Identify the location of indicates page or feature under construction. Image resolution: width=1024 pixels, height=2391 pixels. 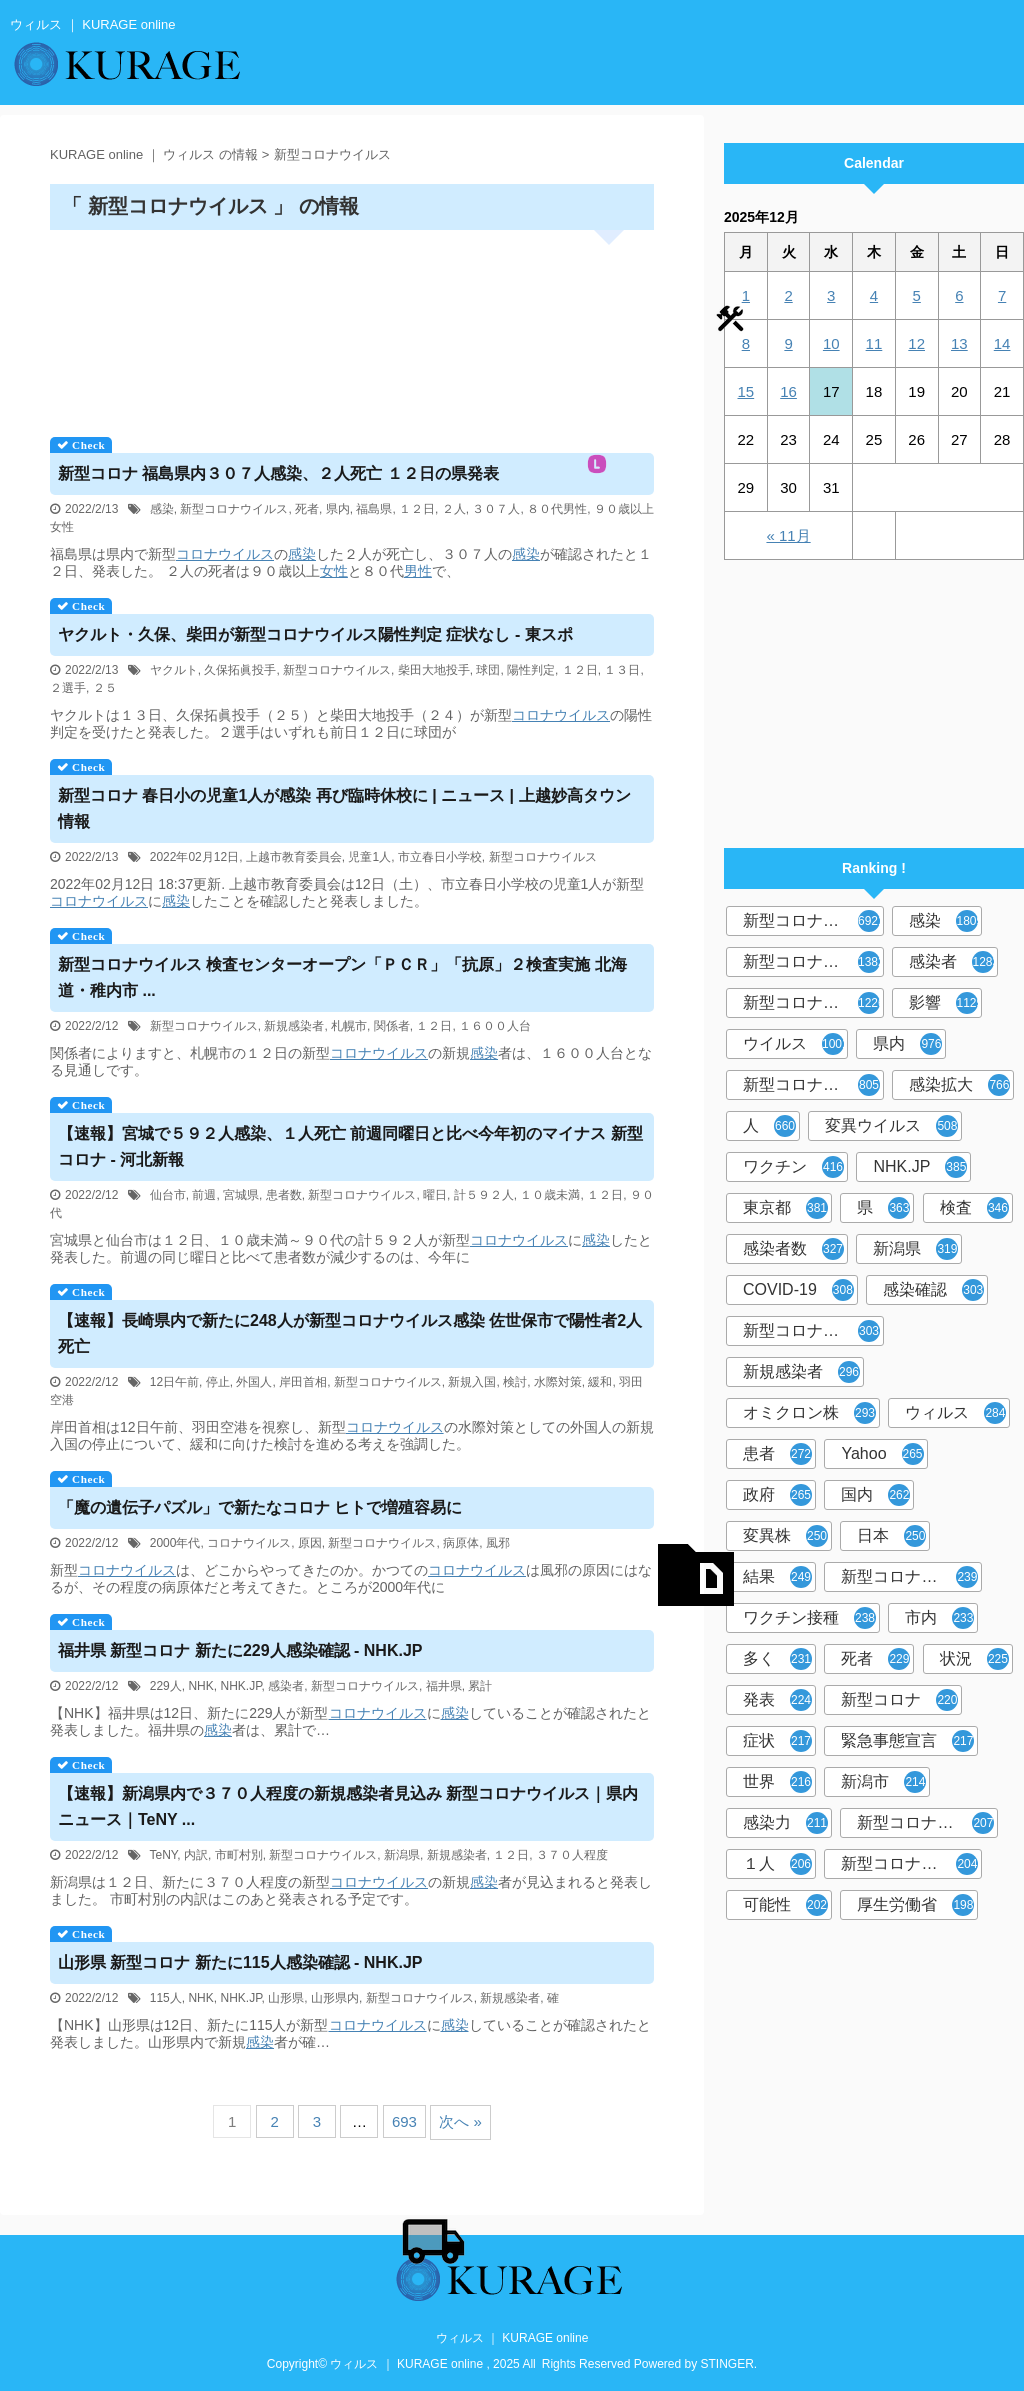
(730, 319).